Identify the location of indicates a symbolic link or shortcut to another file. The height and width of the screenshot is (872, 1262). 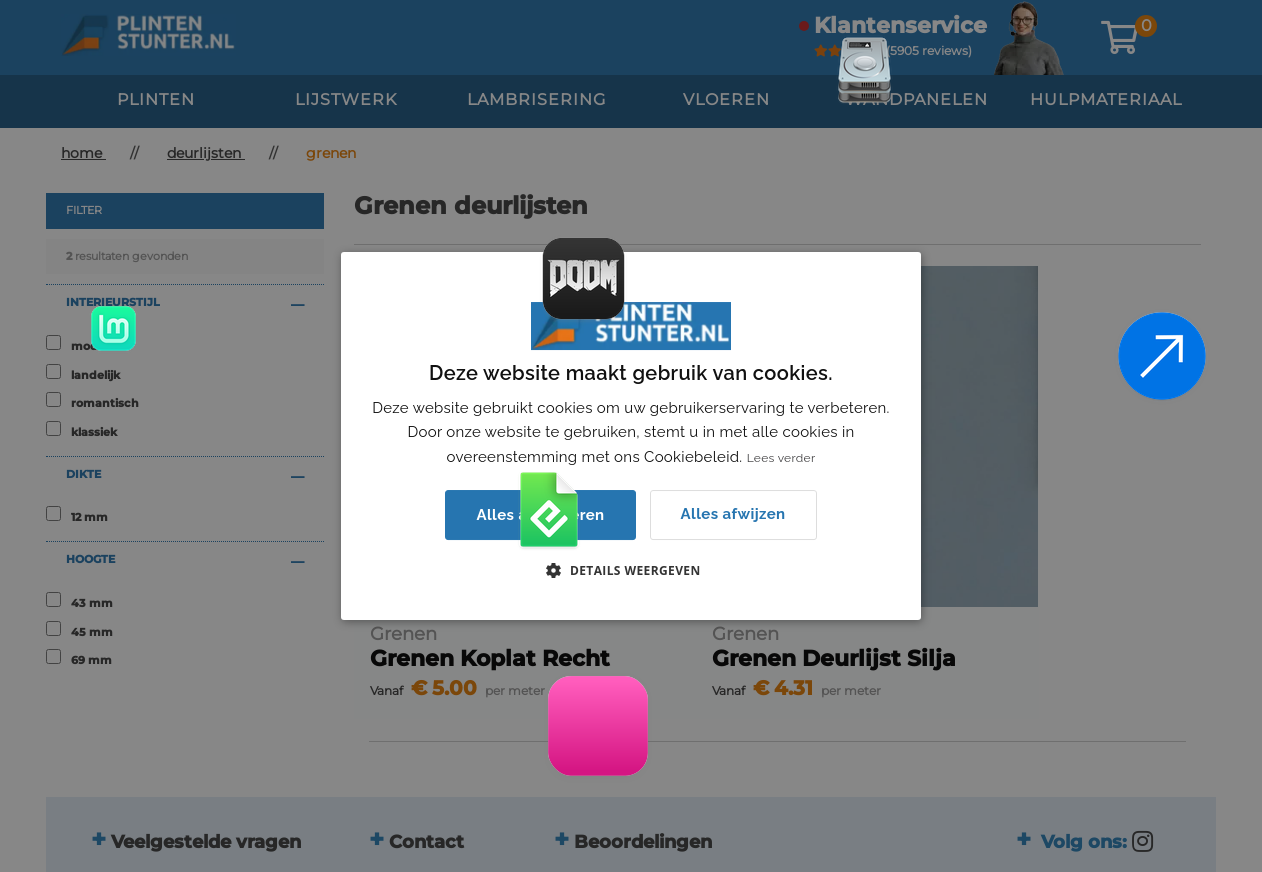
(1162, 356).